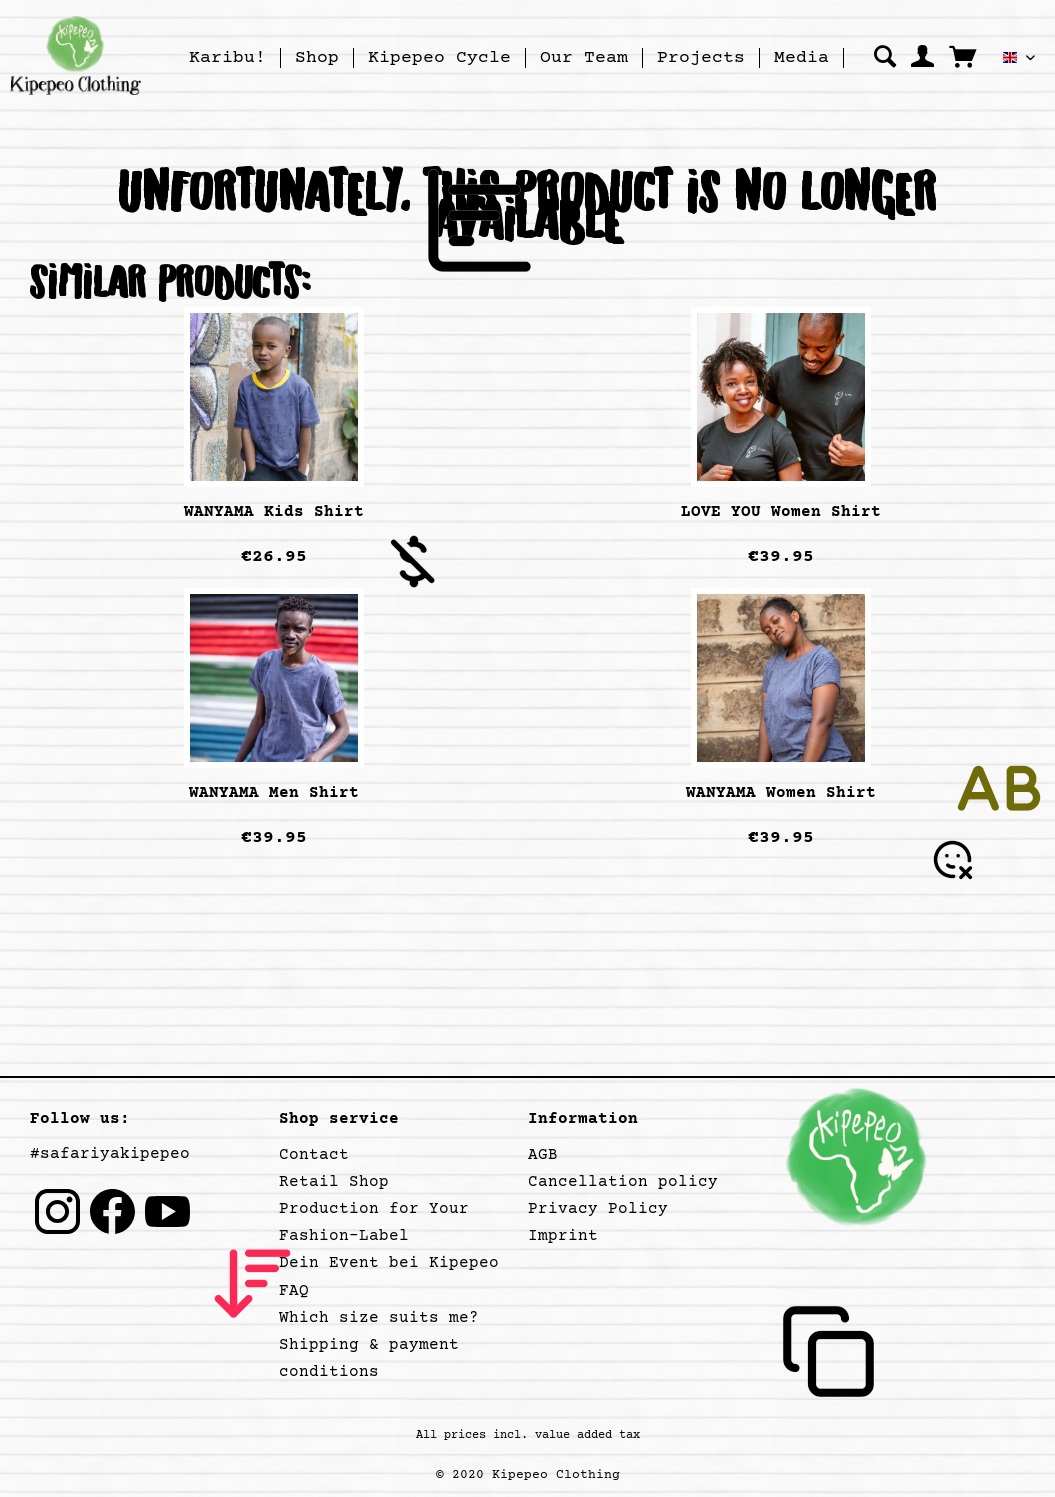  What do you see at coordinates (412, 561) in the screenshot?
I see `indicates no cost or free item` at bounding box center [412, 561].